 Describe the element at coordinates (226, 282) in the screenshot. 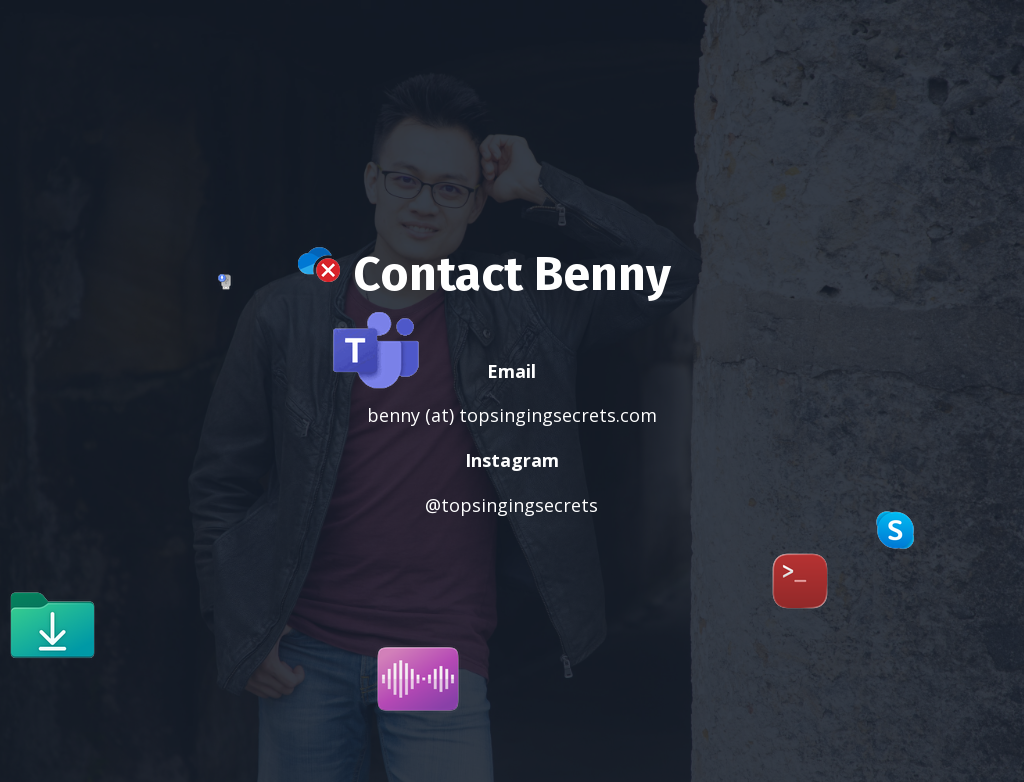

I see `create a bootable USB drive` at that location.